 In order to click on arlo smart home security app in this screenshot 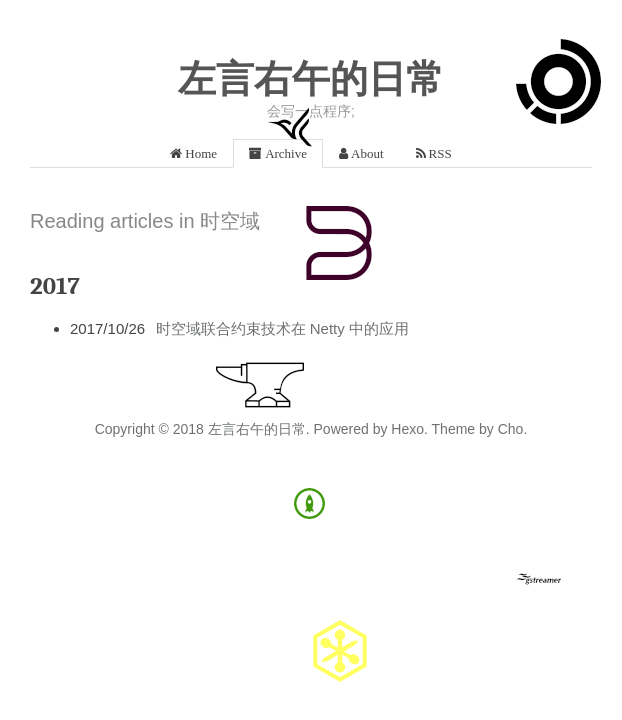, I will do `click(290, 127)`.